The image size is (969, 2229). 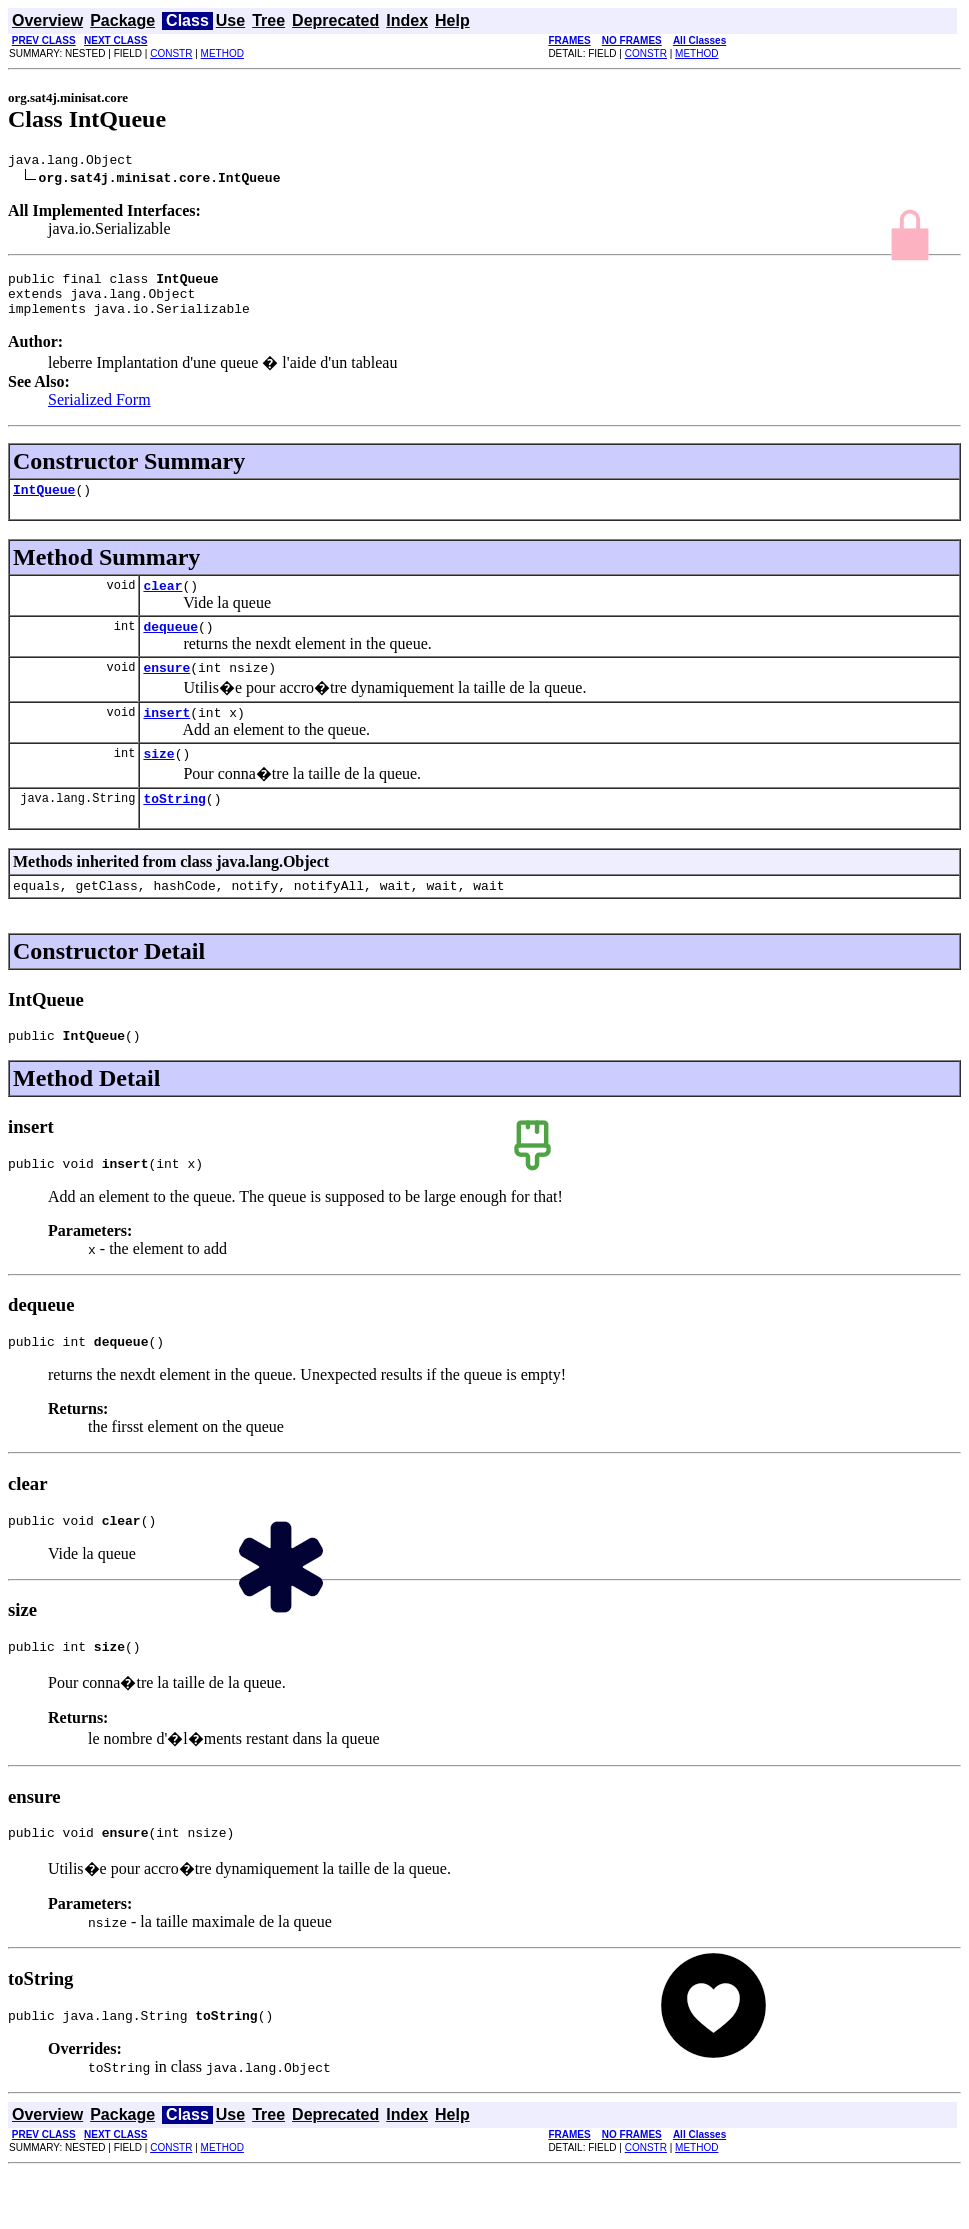 I want to click on indicates a locked or secured item, so click(x=910, y=235).